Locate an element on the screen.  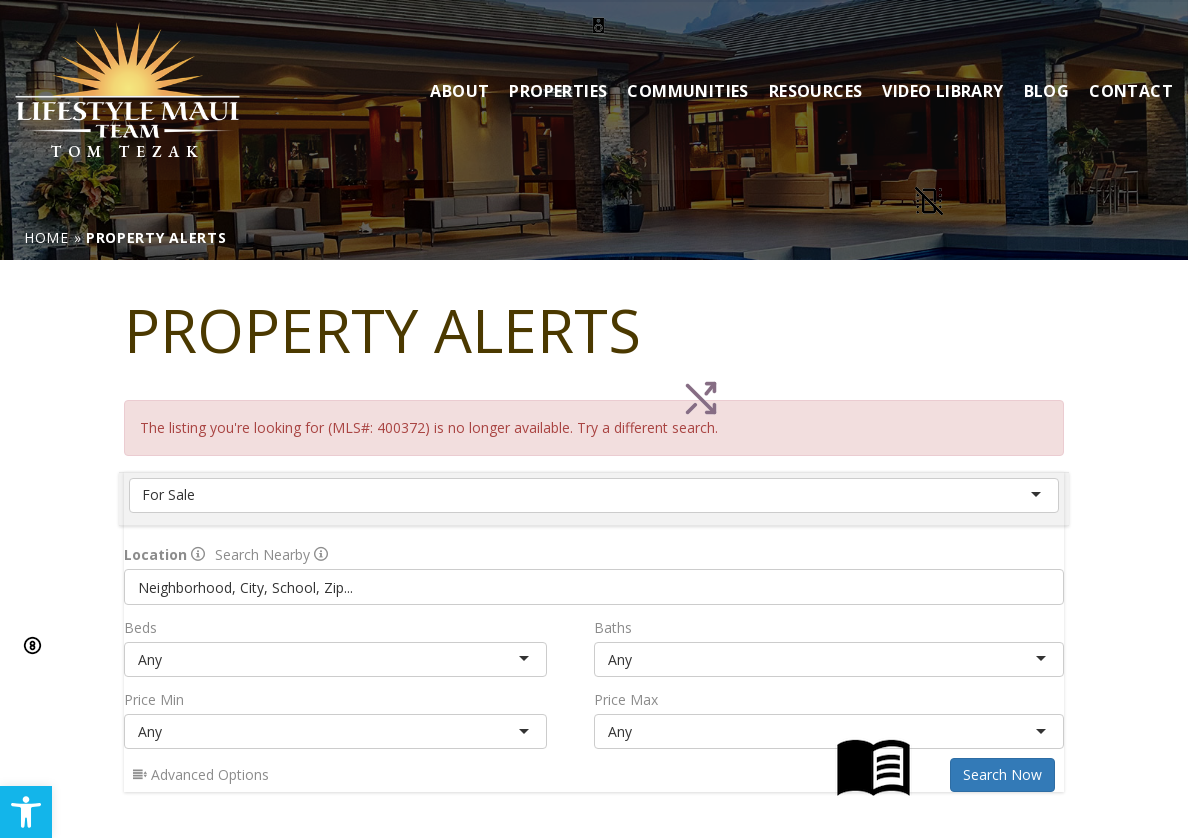
open menu or navigation guide is located at coordinates (873, 764).